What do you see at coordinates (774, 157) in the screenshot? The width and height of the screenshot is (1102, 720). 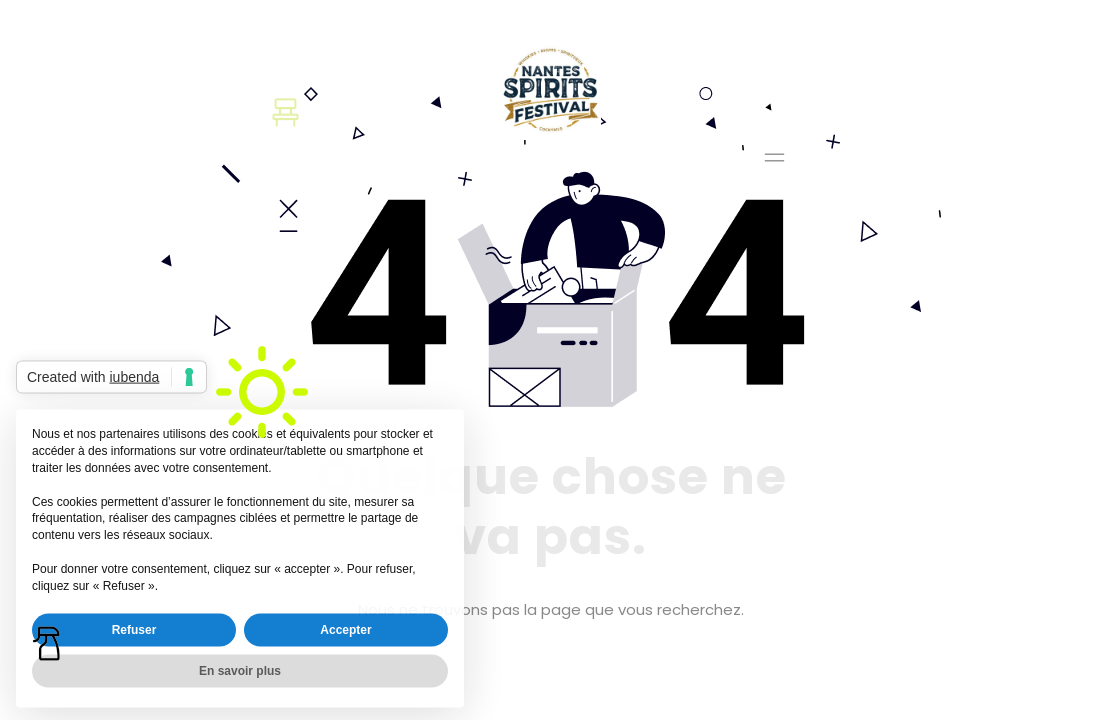 I see `indicates equality or comparison between values` at bounding box center [774, 157].